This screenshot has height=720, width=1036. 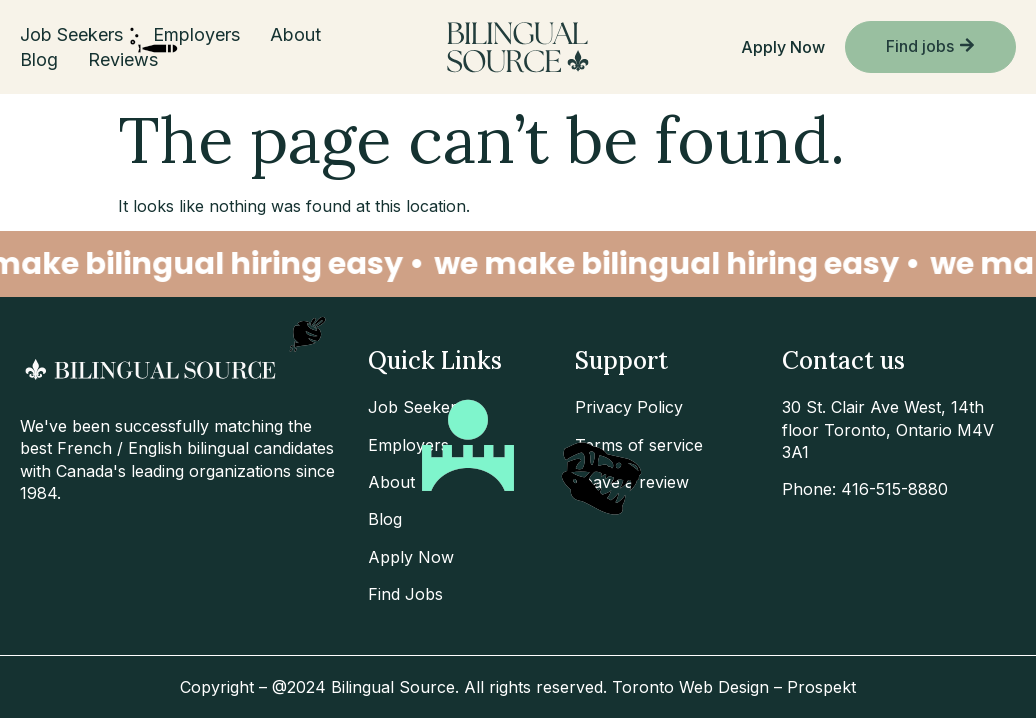 I want to click on travel to or view a bridge location, so click(x=468, y=445).